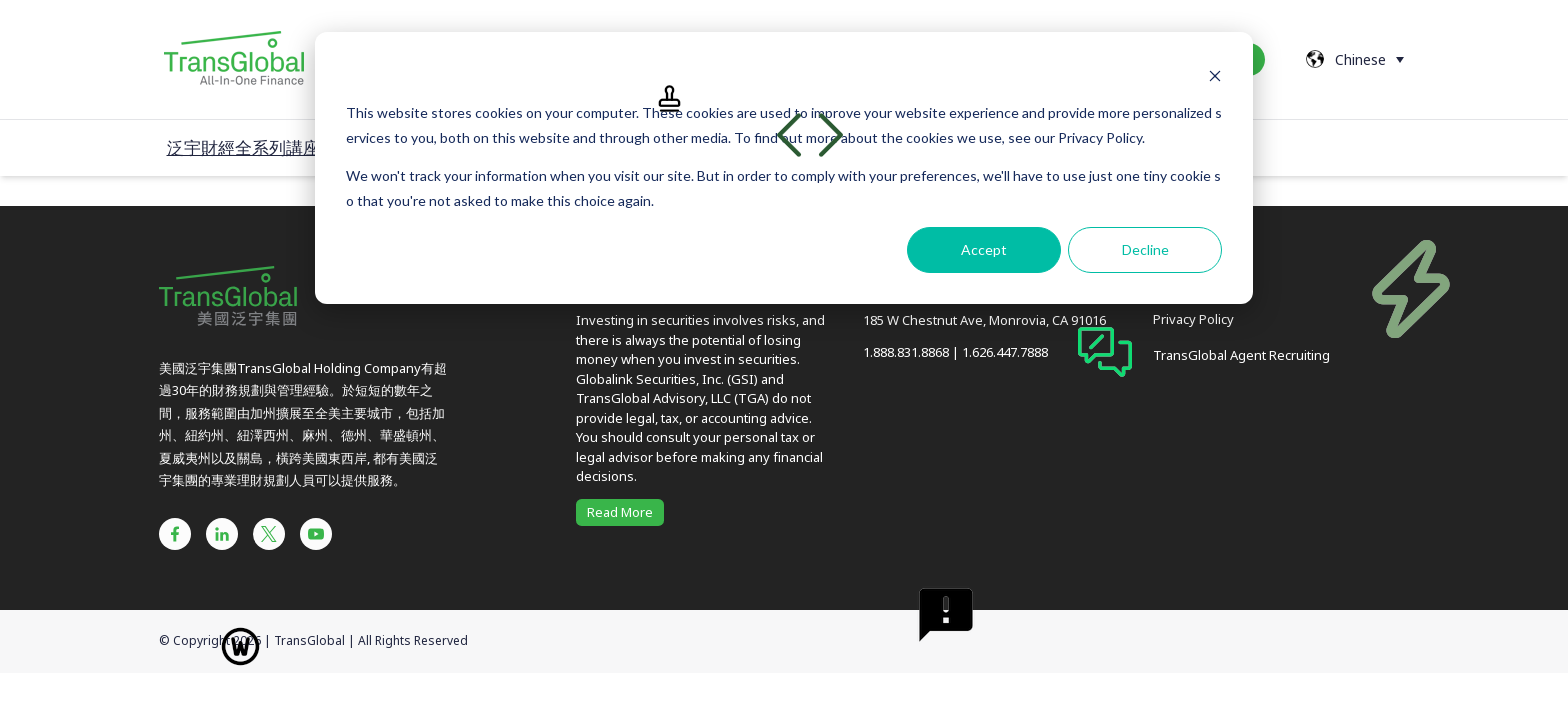 This screenshot has height=720, width=1568. Describe the element at coordinates (669, 98) in the screenshot. I see `approve or stamp a document` at that location.